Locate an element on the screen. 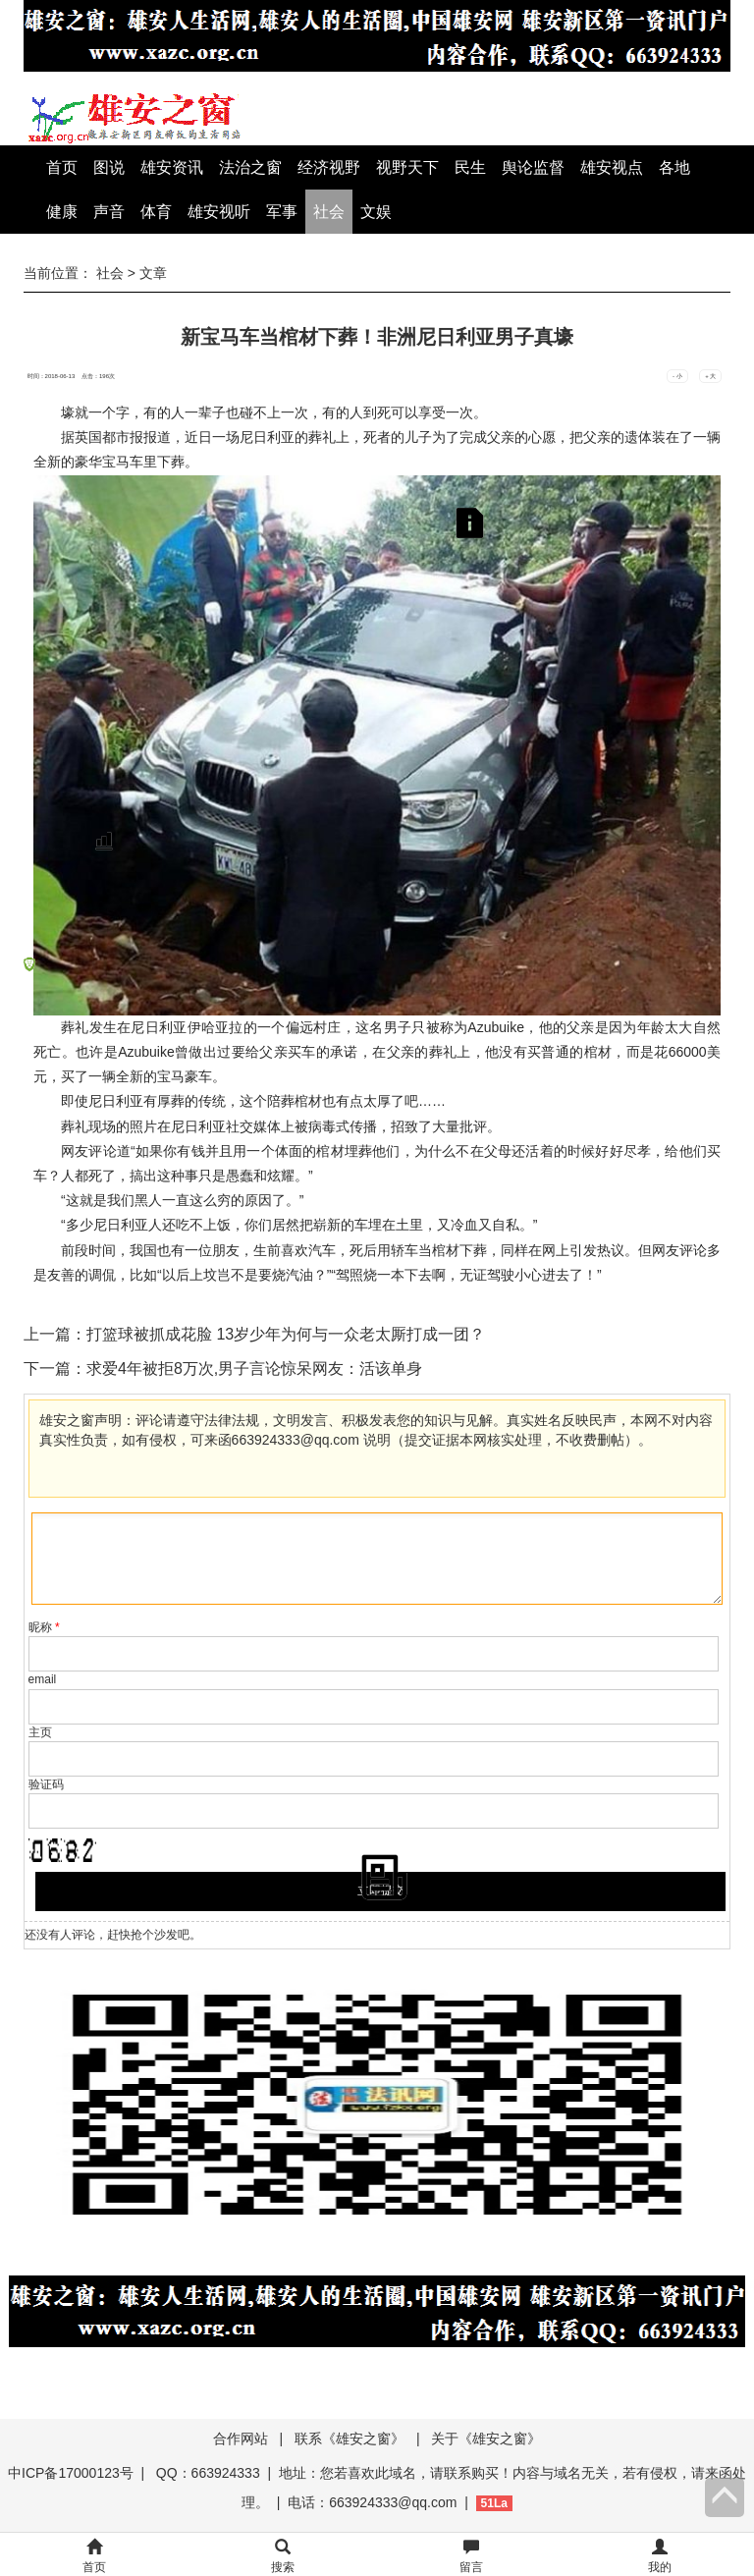  view file details or properties is located at coordinates (469, 522).